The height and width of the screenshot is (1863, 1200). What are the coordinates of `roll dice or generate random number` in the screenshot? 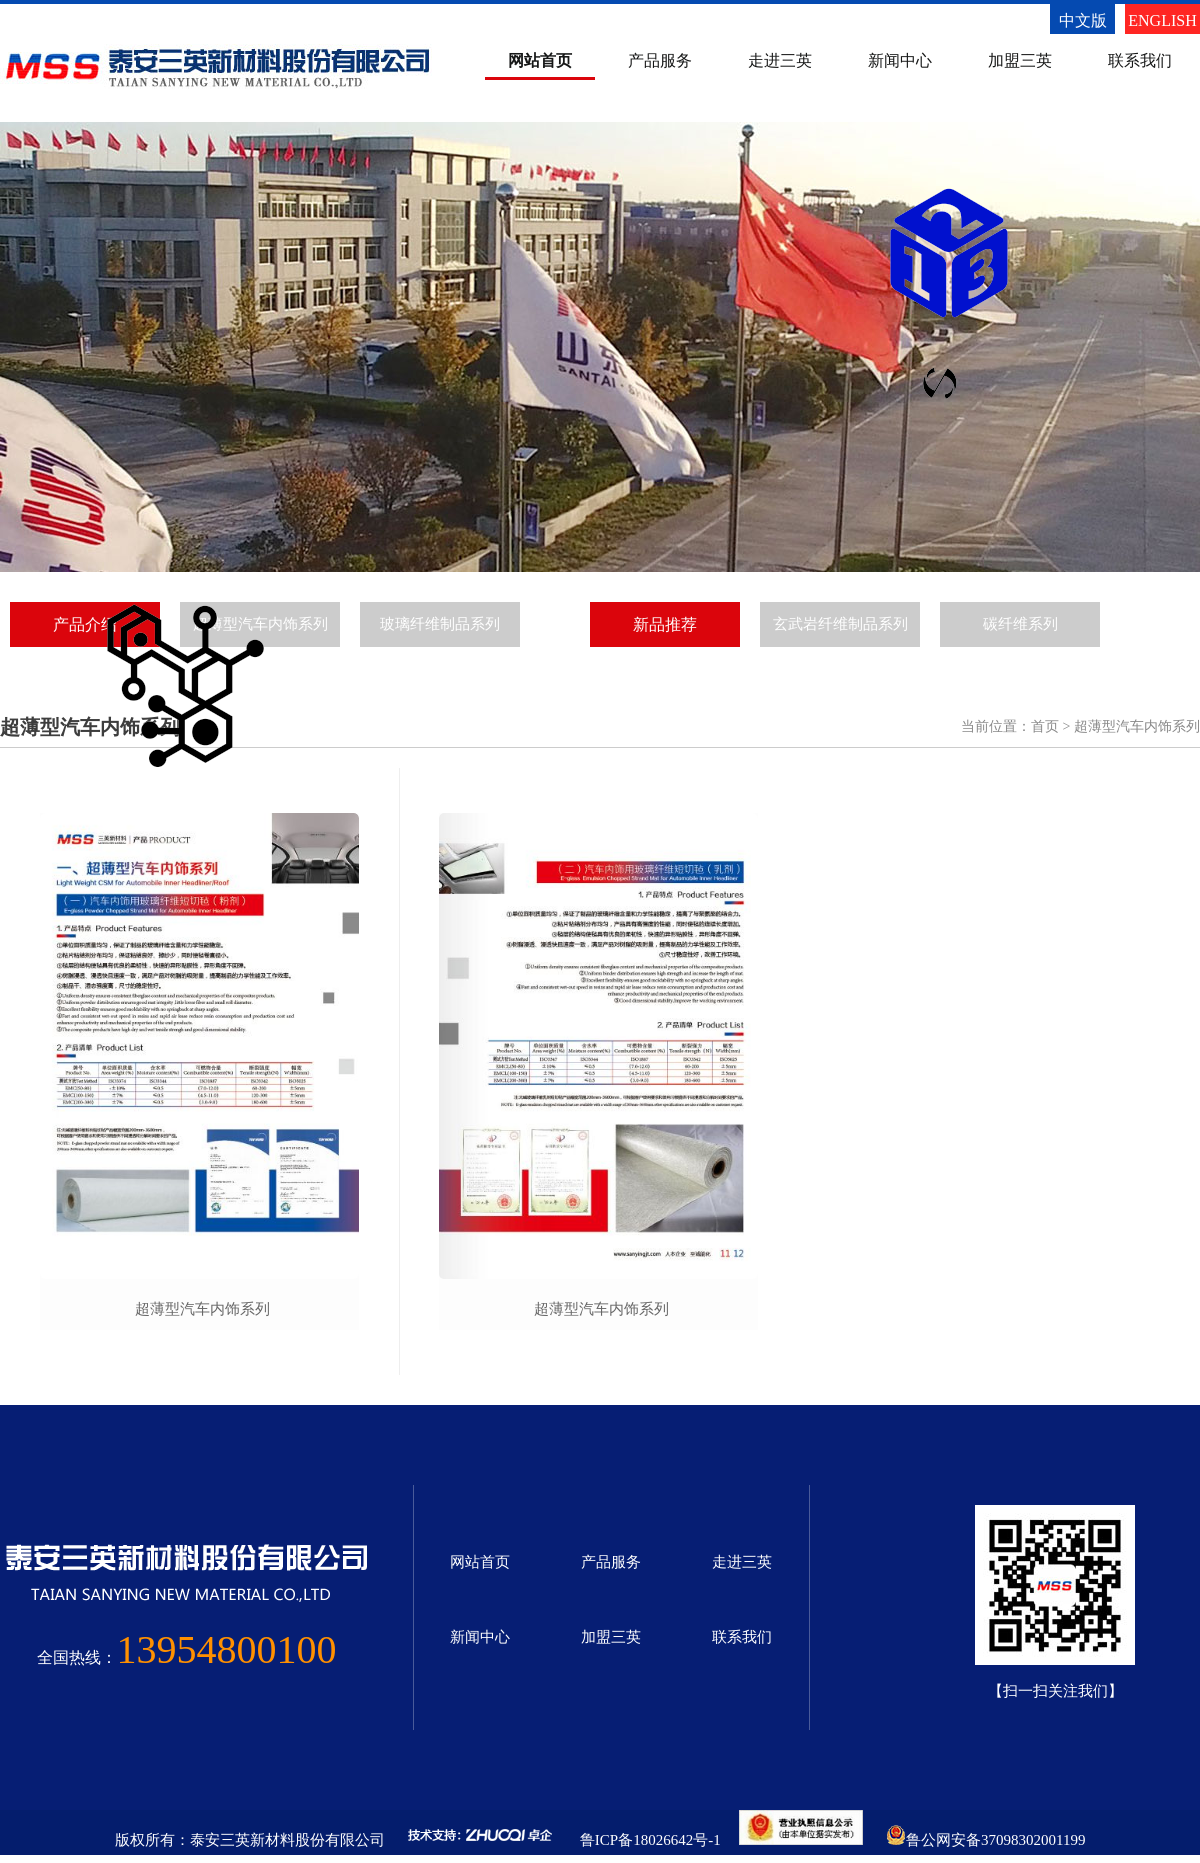 It's located at (949, 254).